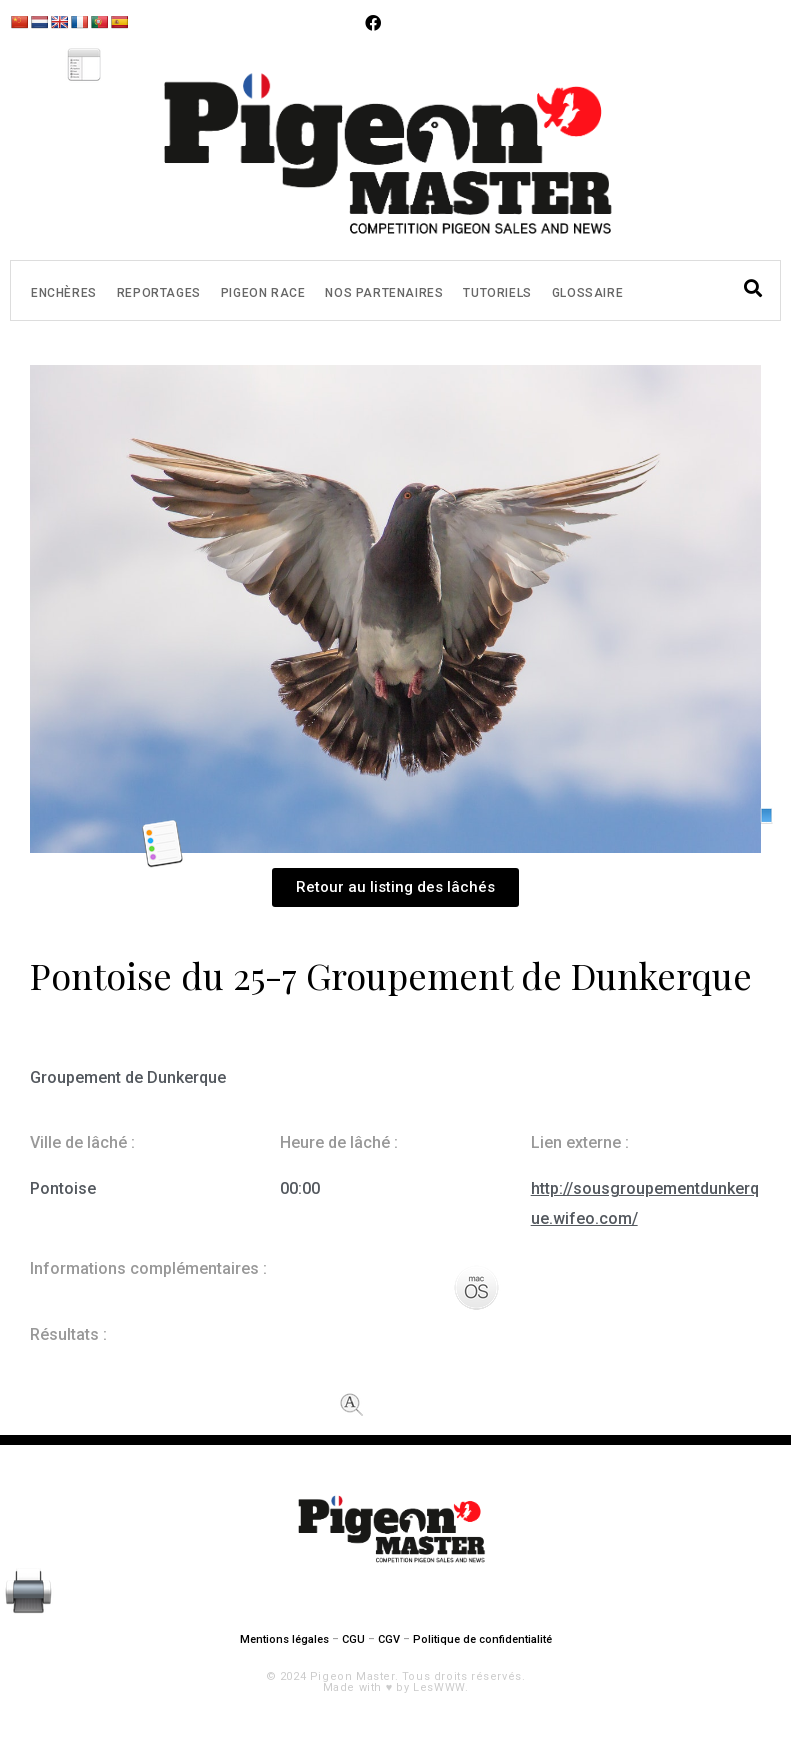 This screenshot has height=1753, width=791. Describe the element at coordinates (351, 1404) in the screenshot. I see `search within emails or messages` at that location.